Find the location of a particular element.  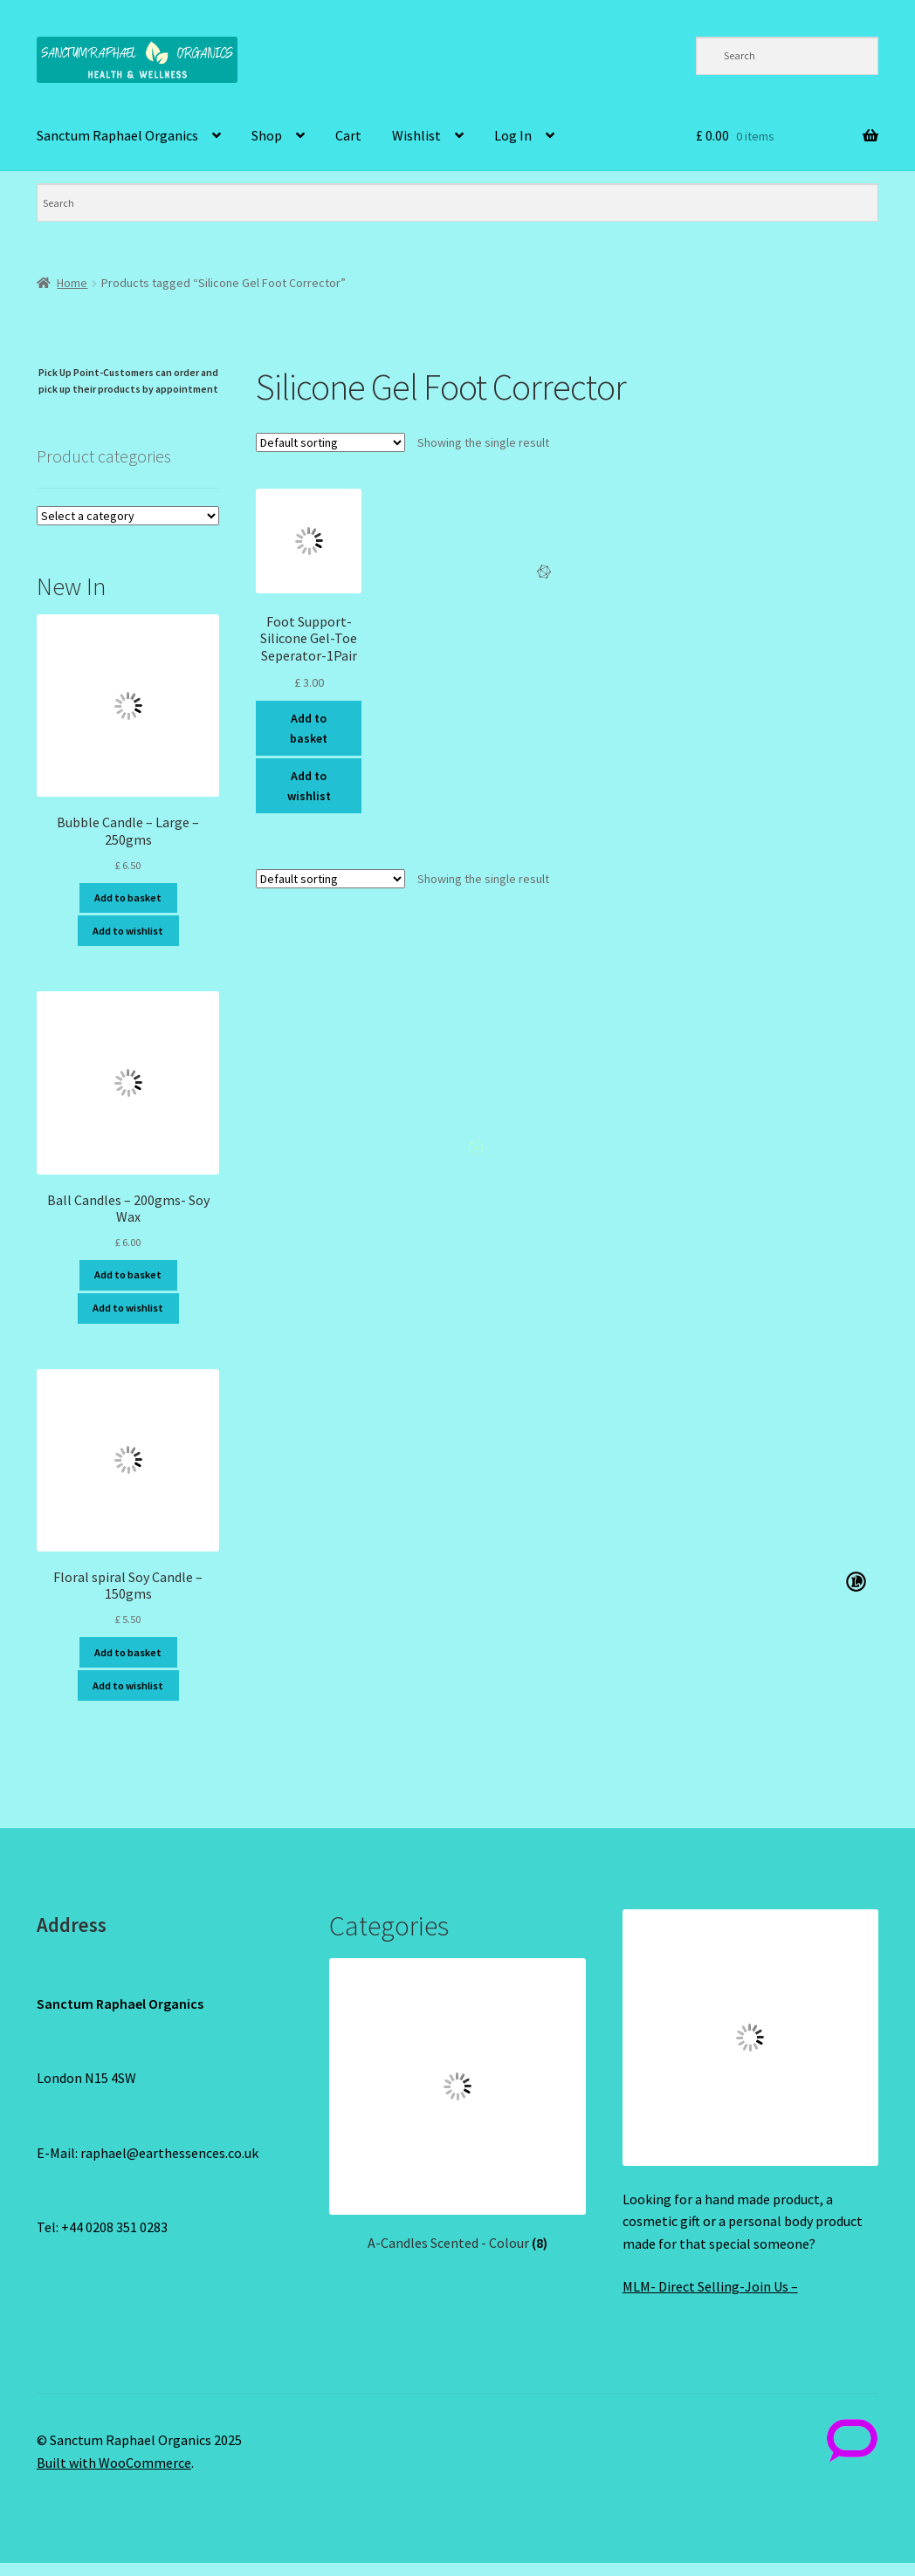

E.Leclerc brand logo is located at coordinates (856, 1581).